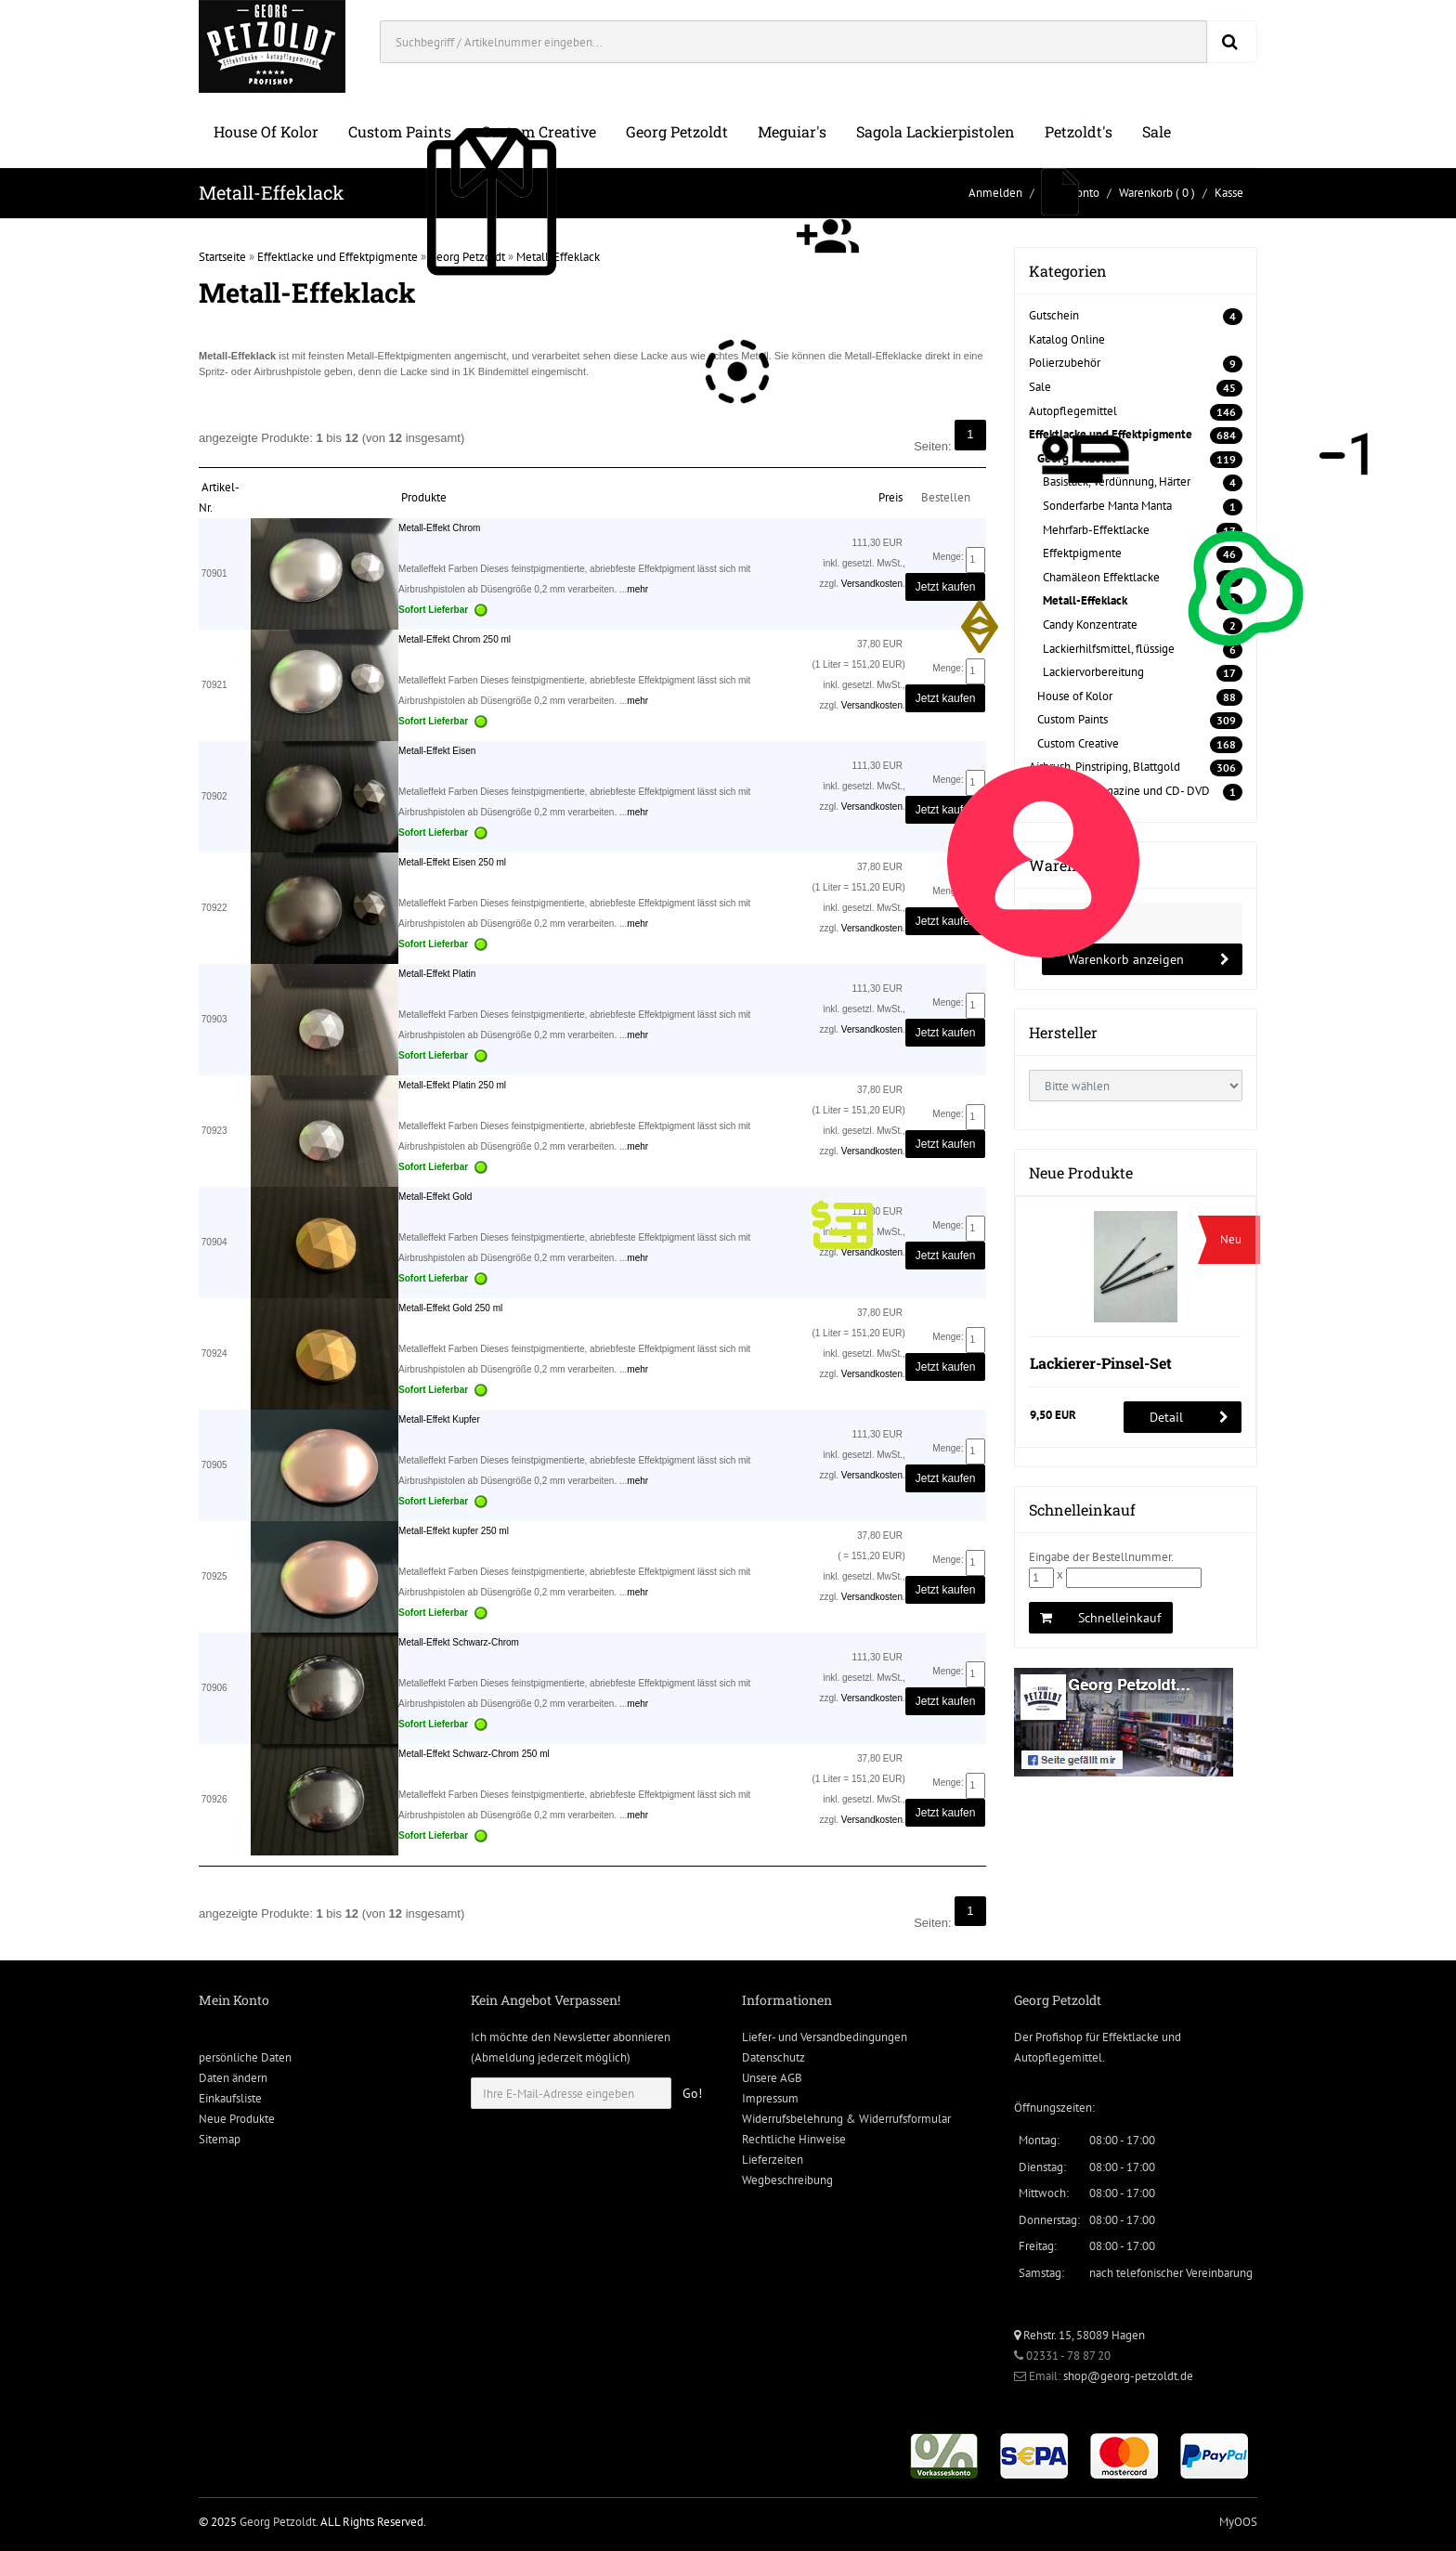  I want to click on decrease exposure by one stop, so click(1345, 455).